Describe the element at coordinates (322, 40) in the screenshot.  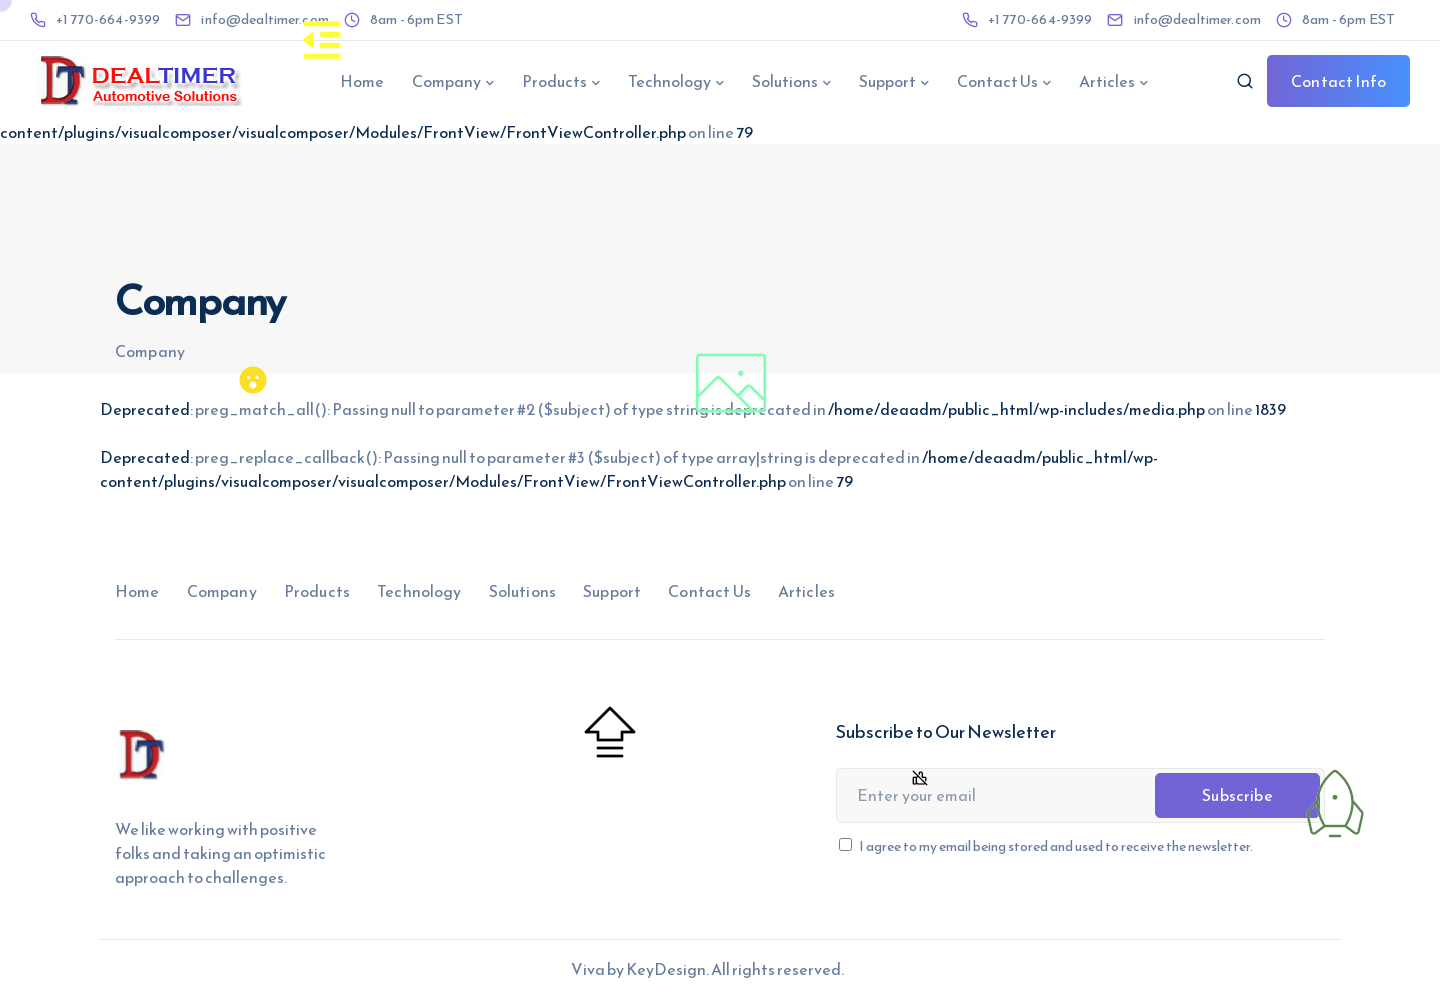
I see `decrease text indentation` at that location.